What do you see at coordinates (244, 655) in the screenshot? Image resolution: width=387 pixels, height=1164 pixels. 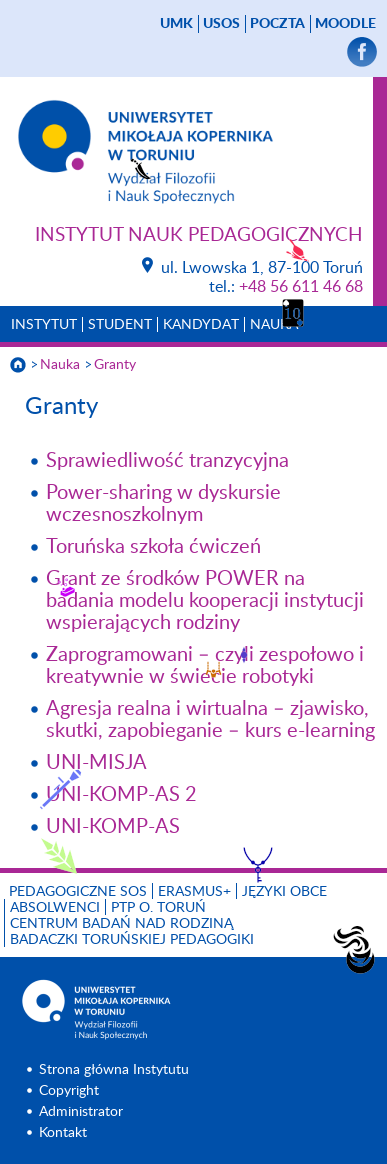 I see `indicates player has reached level two` at bounding box center [244, 655].